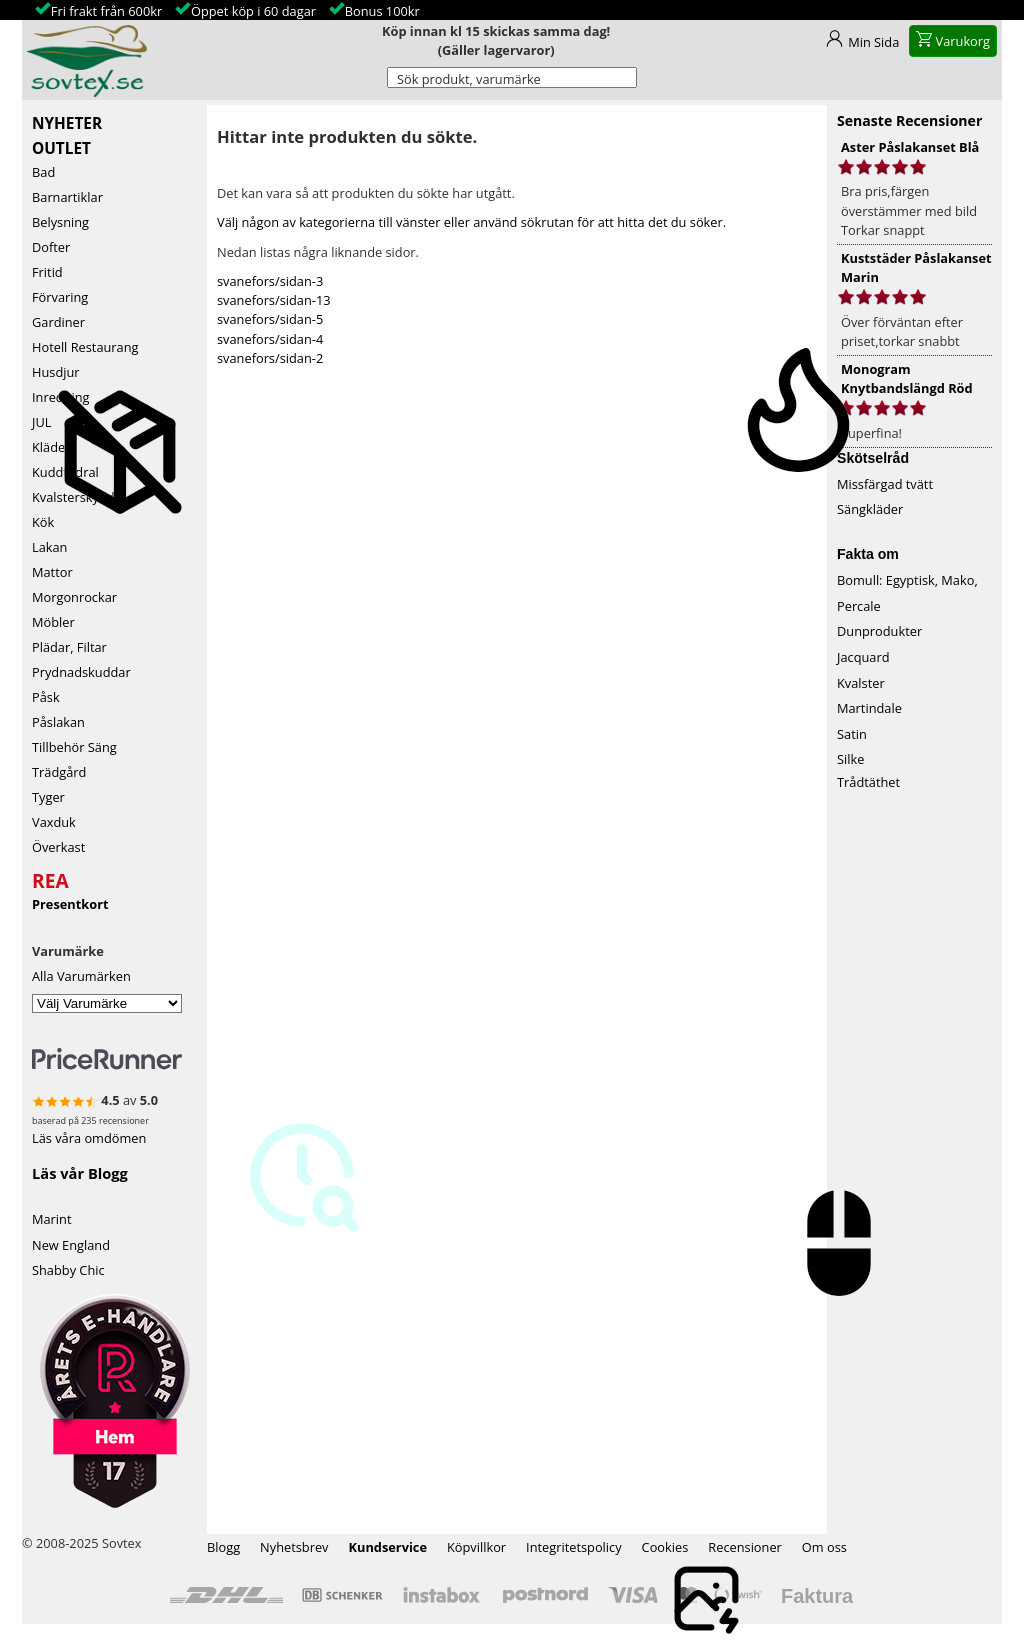 This screenshot has height=1644, width=1024. Describe the element at coordinates (706, 1598) in the screenshot. I see `quick photo enhancement or auto-fix` at that location.